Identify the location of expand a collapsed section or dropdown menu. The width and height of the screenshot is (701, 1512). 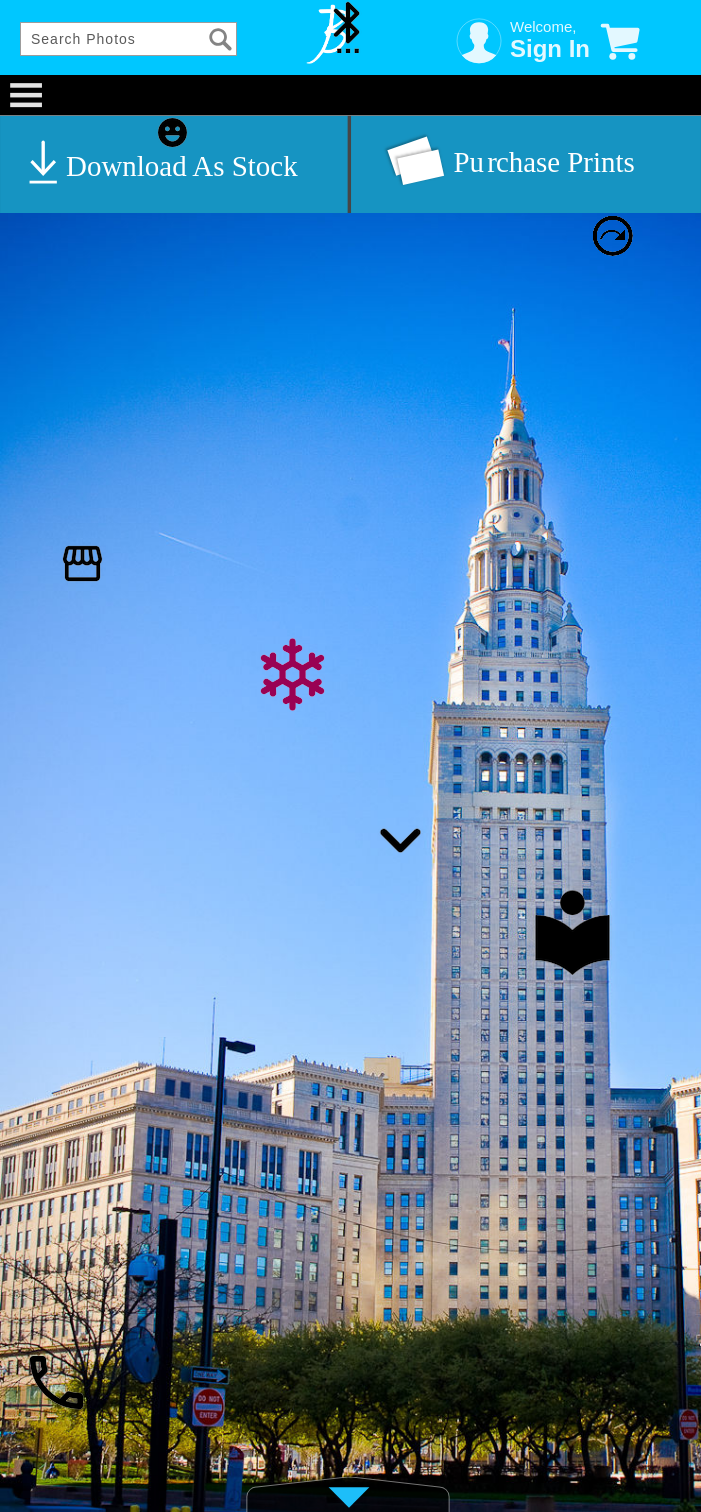
(400, 839).